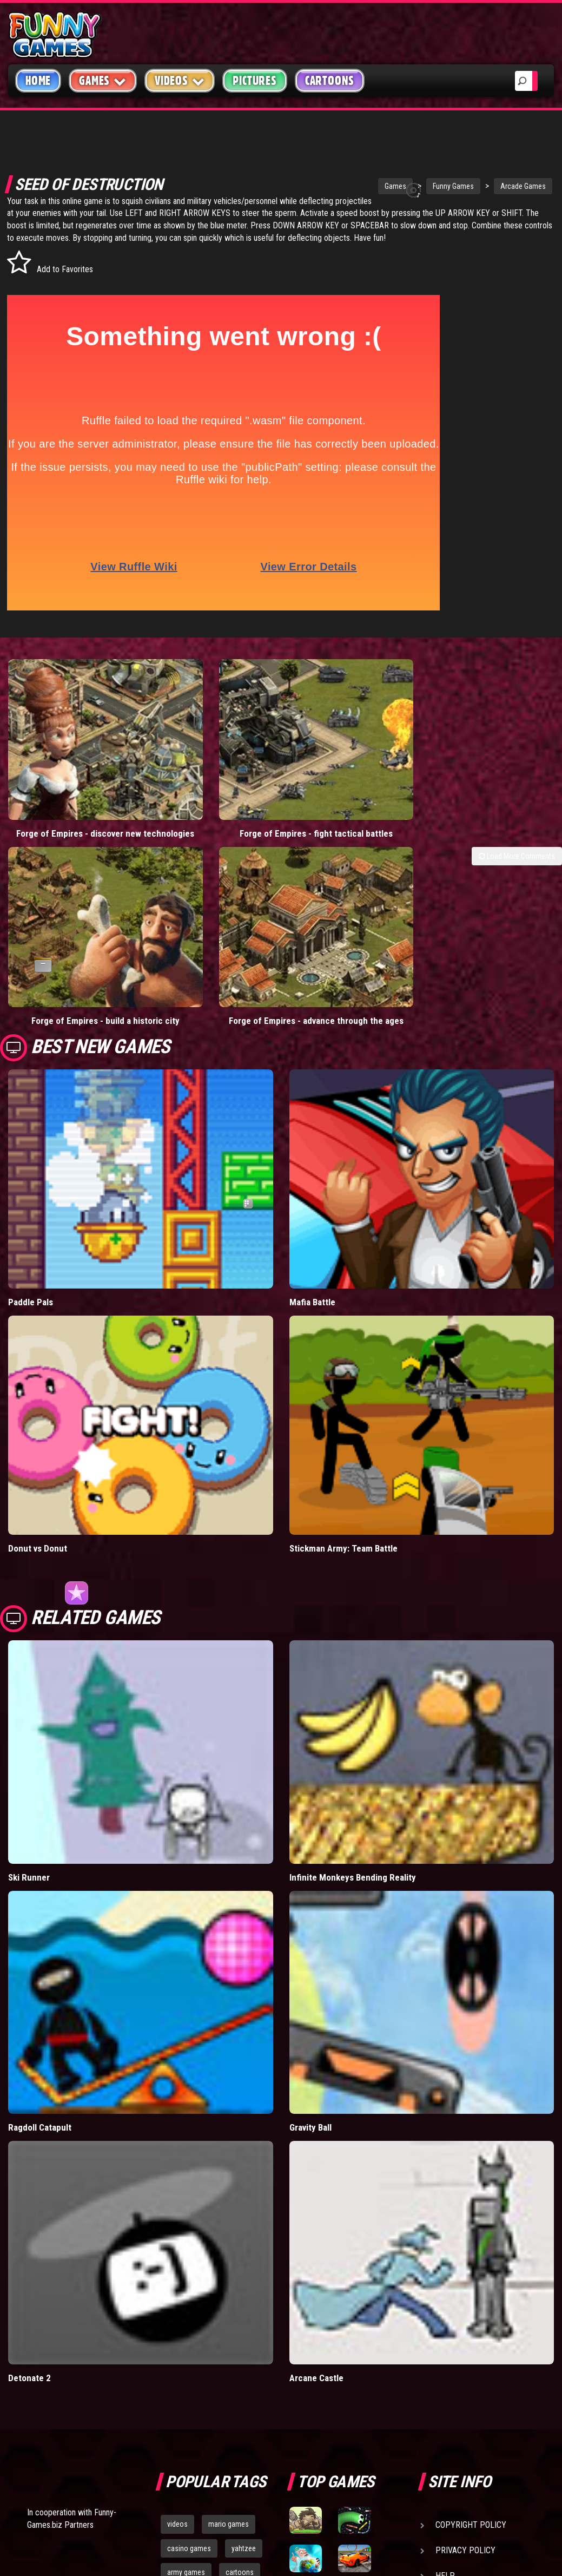 This screenshot has height=2576, width=562. What do you see at coordinates (248, 1204) in the screenshot?
I see `open xfdashboard application overview` at bounding box center [248, 1204].